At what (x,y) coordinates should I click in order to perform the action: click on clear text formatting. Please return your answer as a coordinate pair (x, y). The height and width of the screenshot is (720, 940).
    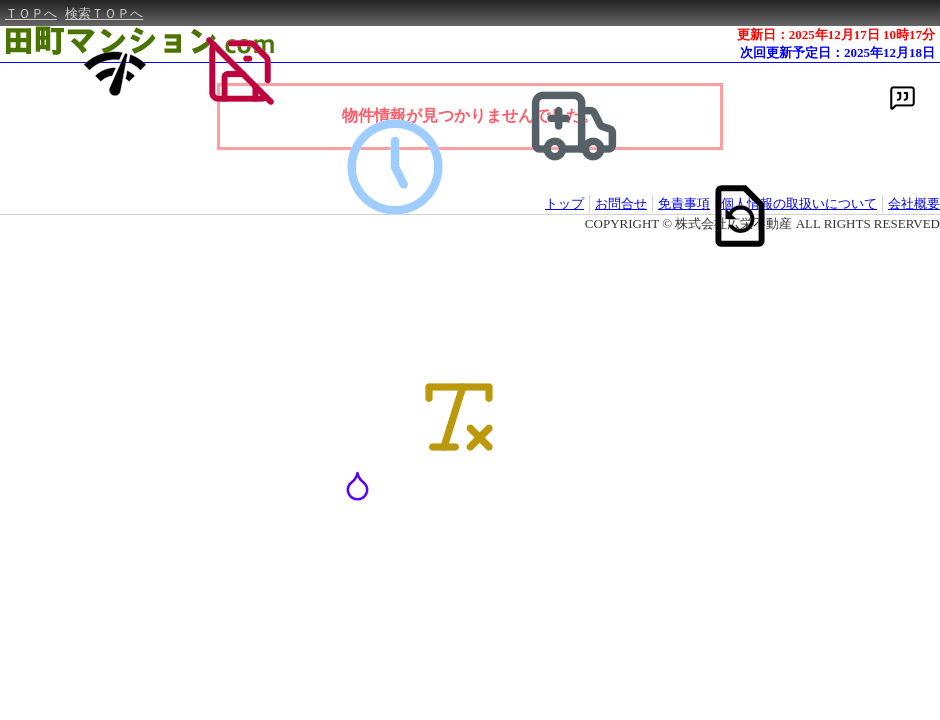
    Looking at the image, I should click on (459, 417).